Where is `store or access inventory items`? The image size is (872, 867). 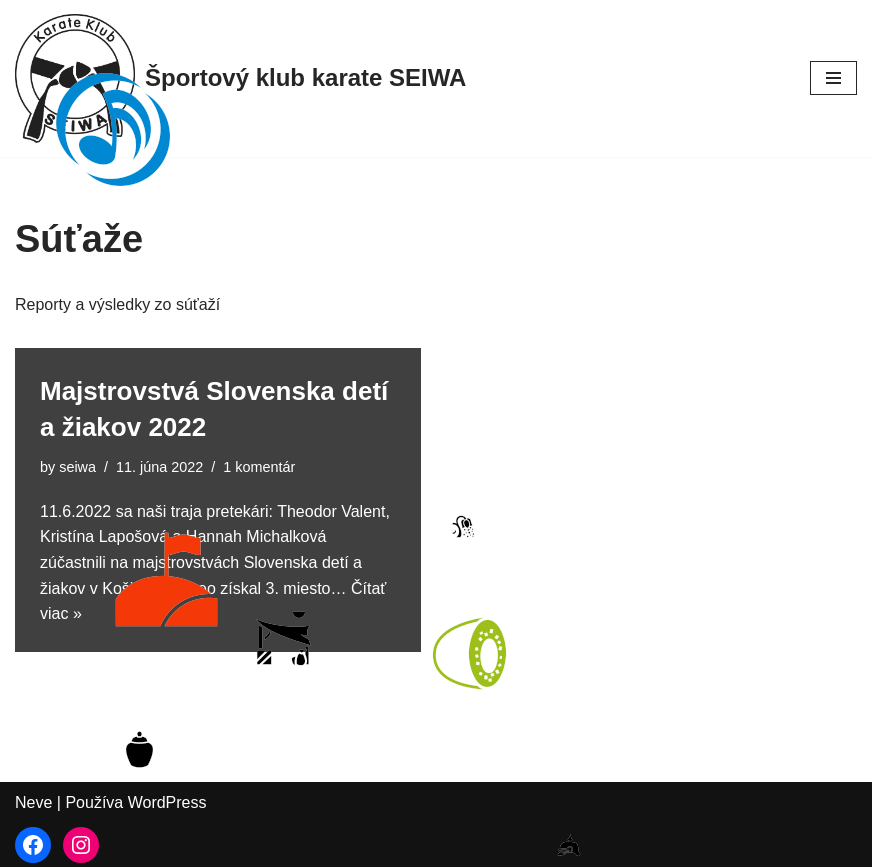 store or access inventory items is located at coordinates (139, 749).